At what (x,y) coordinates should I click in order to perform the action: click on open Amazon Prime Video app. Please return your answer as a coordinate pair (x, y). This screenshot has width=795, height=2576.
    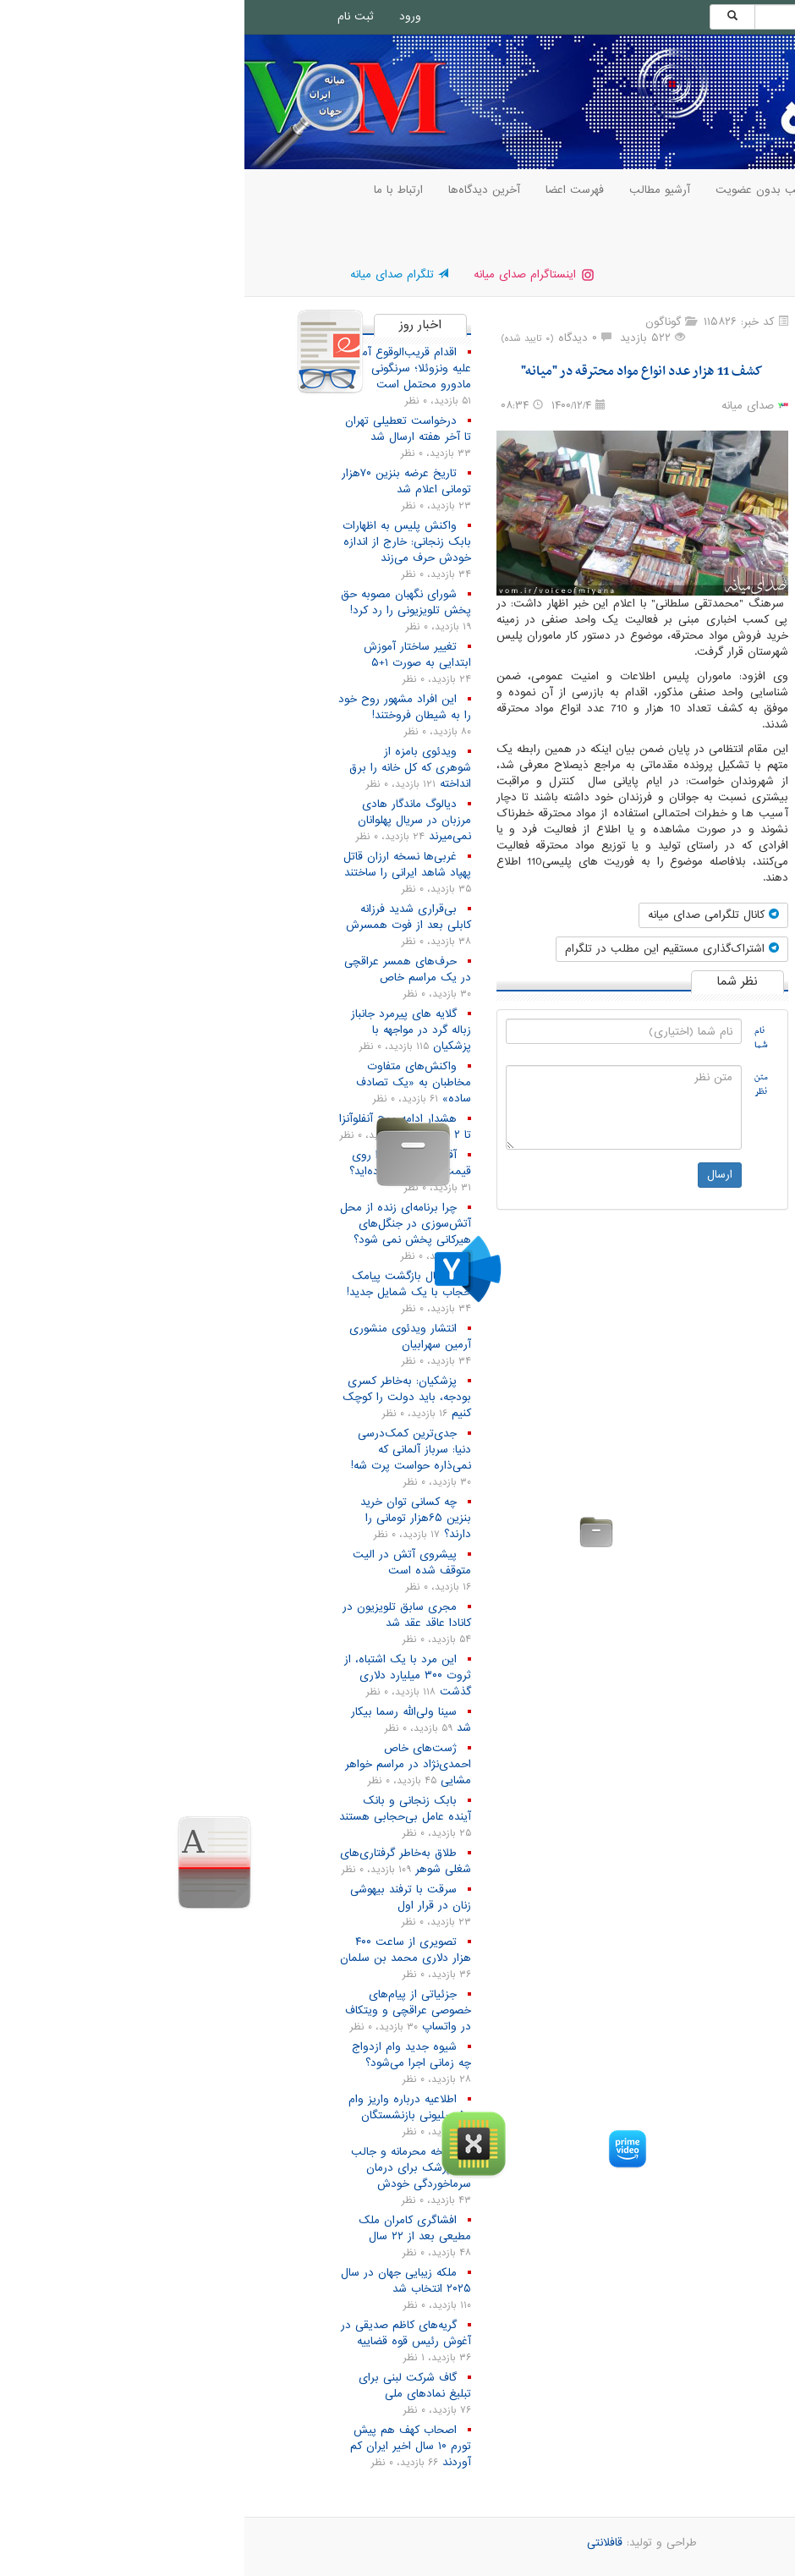
    Looking at the image, I should click on (628, 2149).